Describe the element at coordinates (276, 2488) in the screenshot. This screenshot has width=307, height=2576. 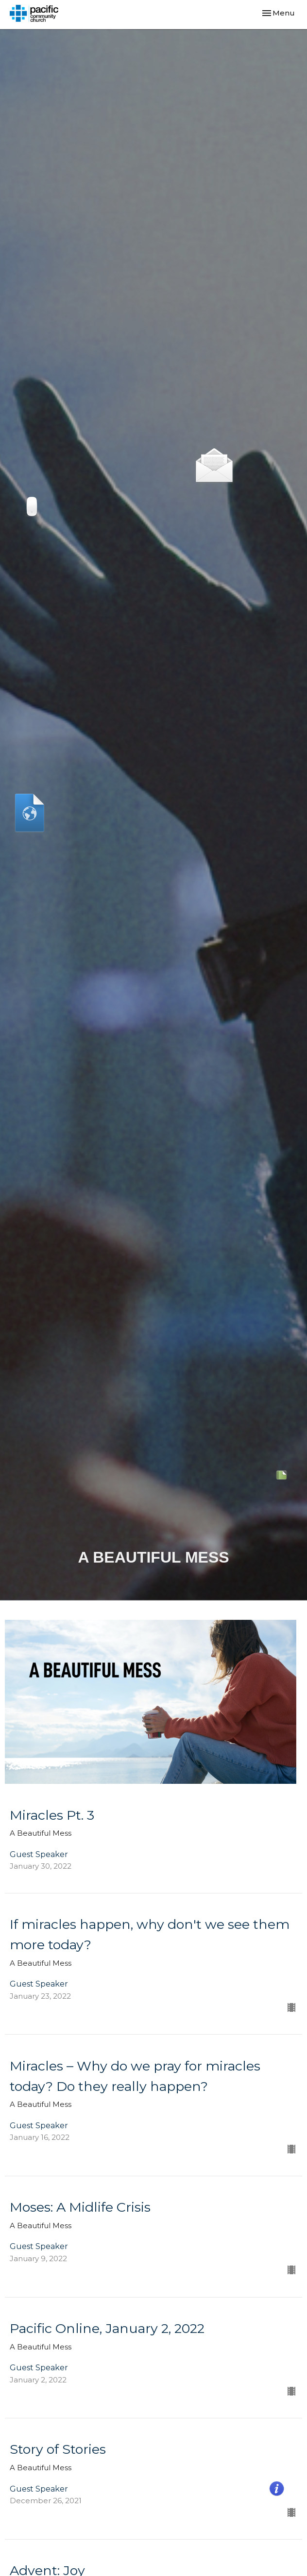
I see `view more information about this item` at that location.